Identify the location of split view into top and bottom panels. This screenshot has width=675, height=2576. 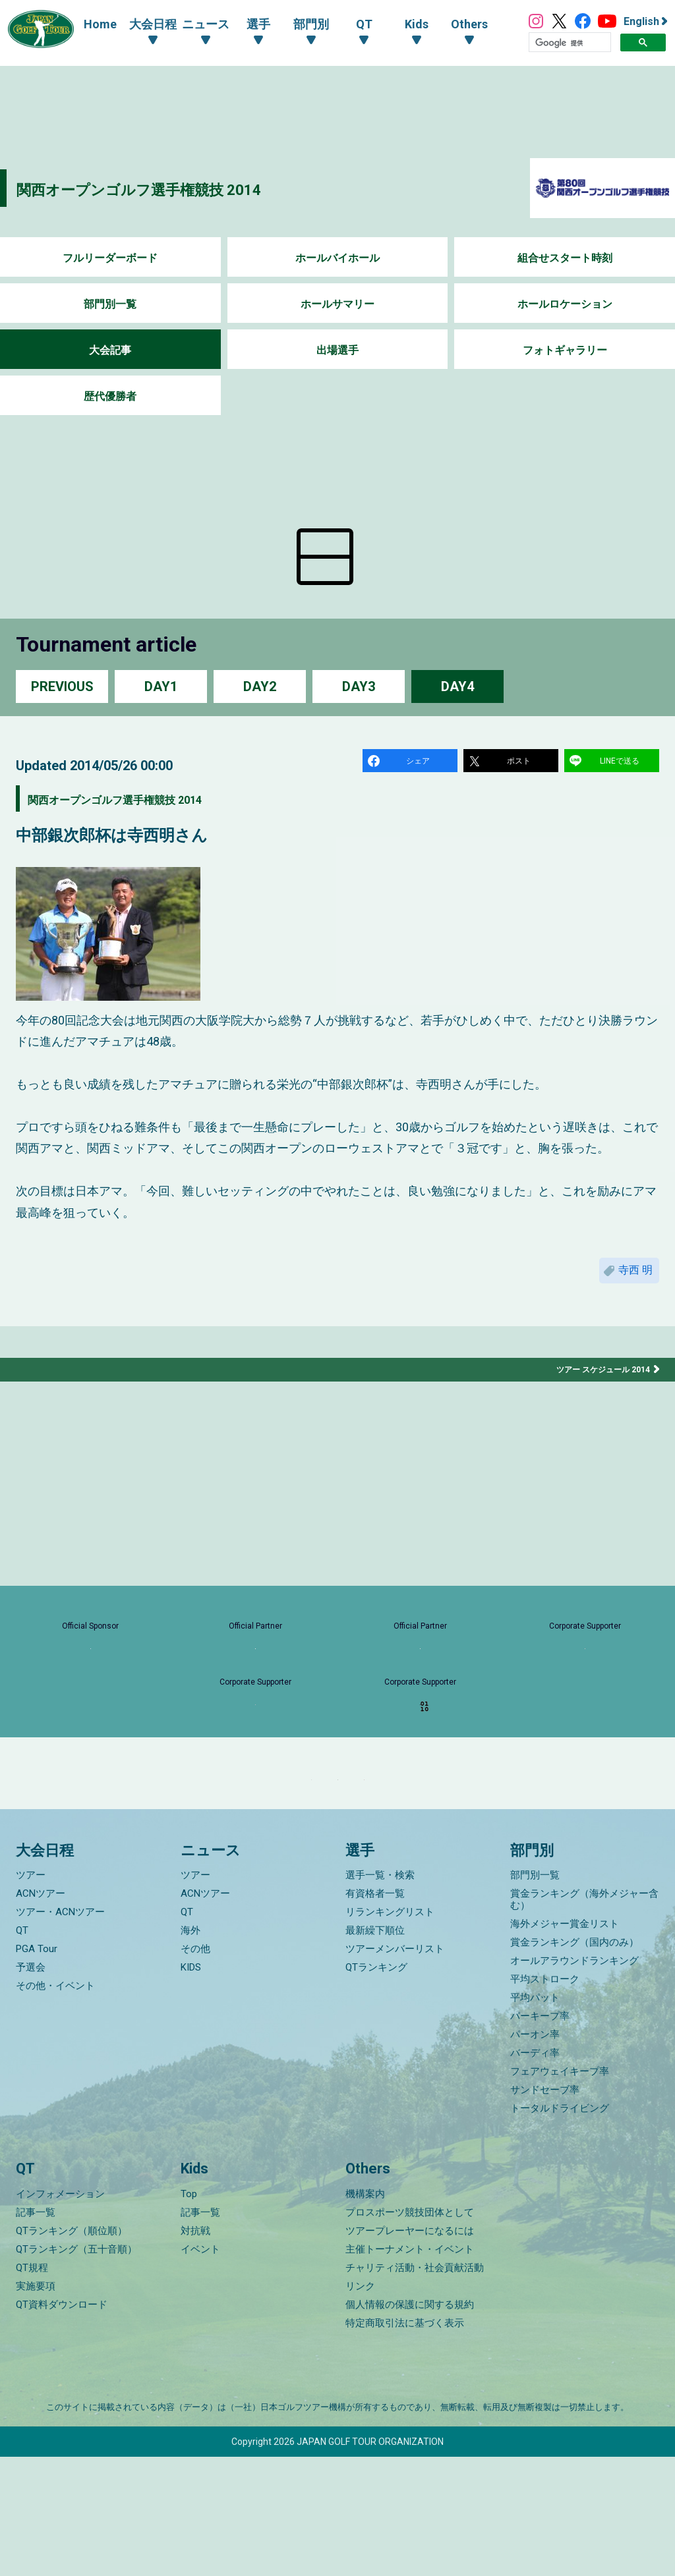
(325, 557).